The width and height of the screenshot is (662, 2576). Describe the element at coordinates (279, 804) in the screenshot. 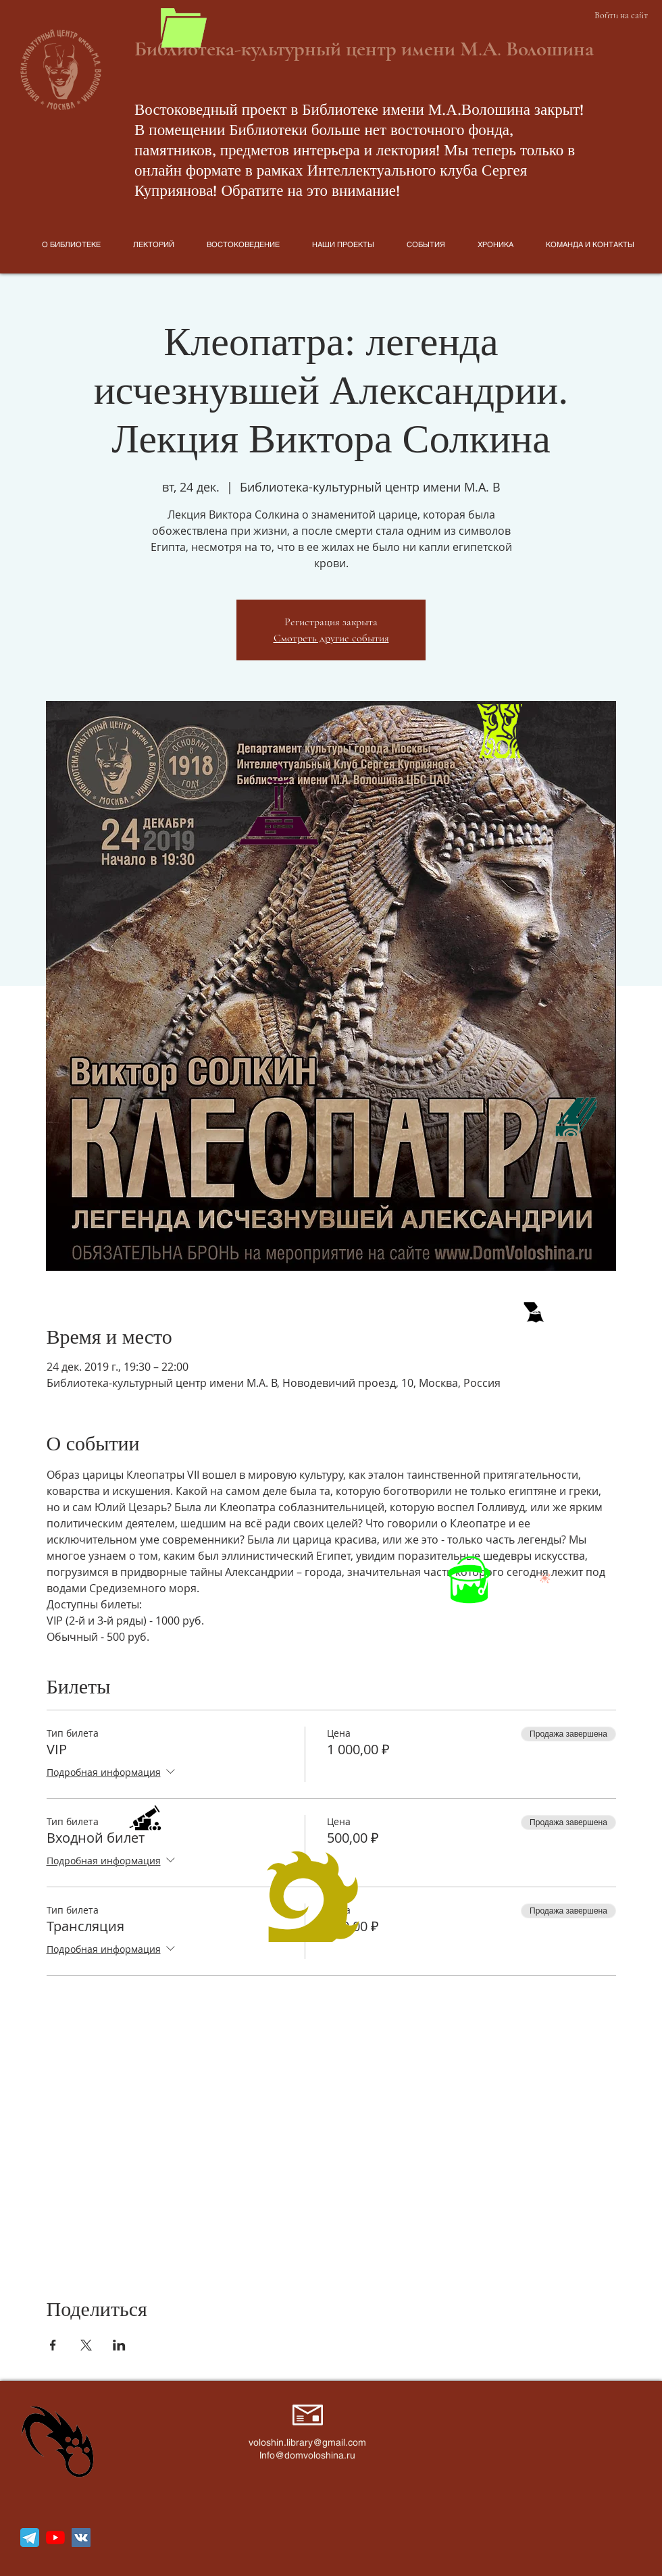

I see `access the altar or shrine menu` at that location.